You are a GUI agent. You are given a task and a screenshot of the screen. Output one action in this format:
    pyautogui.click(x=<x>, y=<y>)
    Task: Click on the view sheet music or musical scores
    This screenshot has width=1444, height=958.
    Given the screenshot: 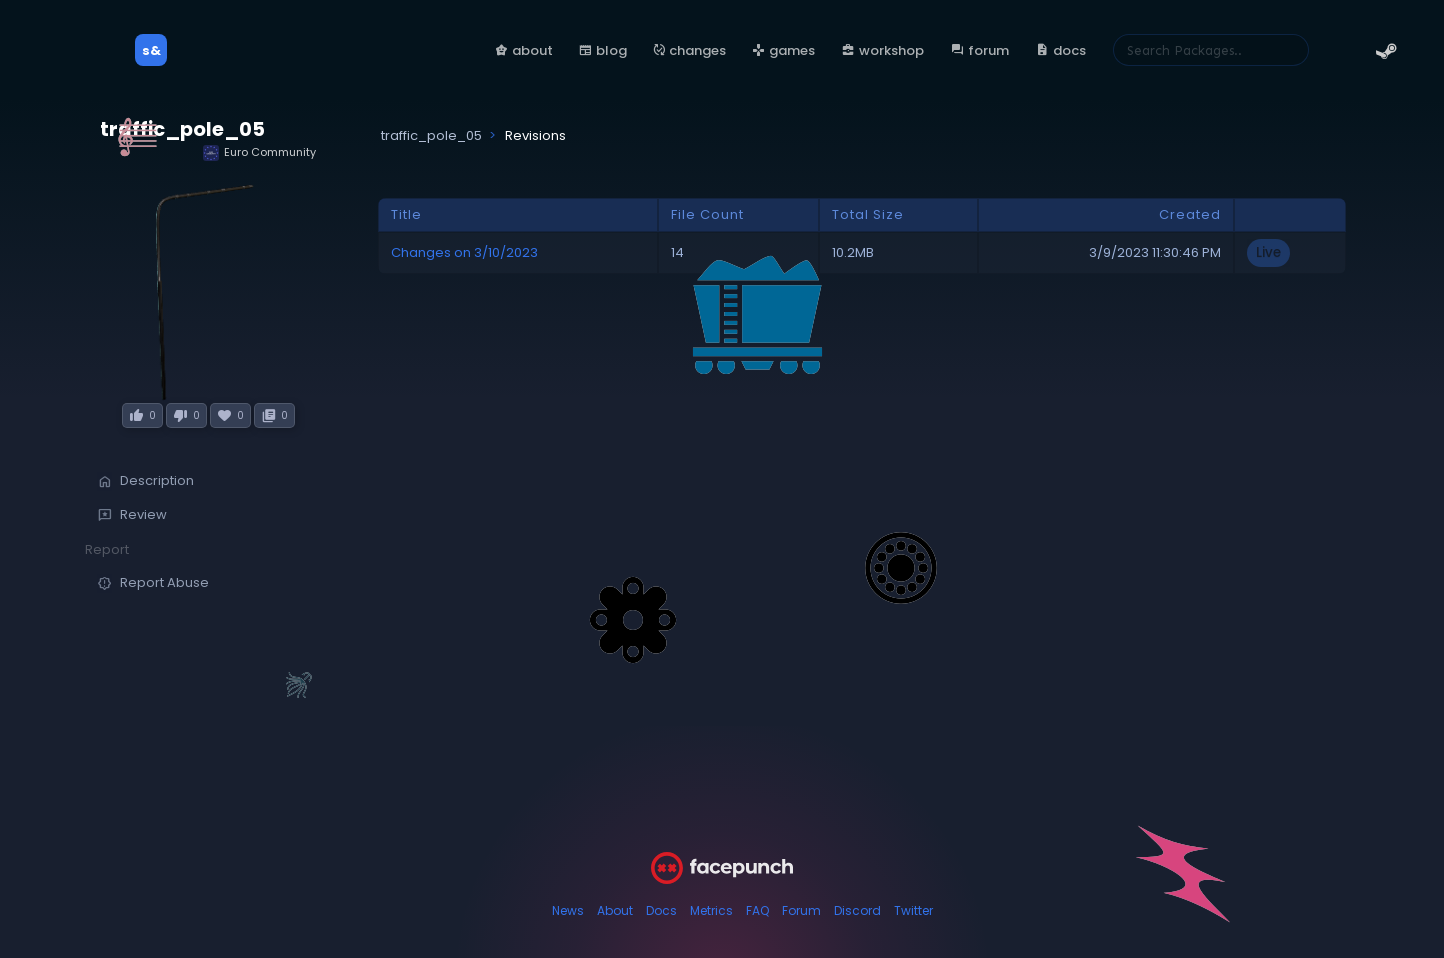 What is the action you would take?
    pyautogui.click(x=138, y=137)
    